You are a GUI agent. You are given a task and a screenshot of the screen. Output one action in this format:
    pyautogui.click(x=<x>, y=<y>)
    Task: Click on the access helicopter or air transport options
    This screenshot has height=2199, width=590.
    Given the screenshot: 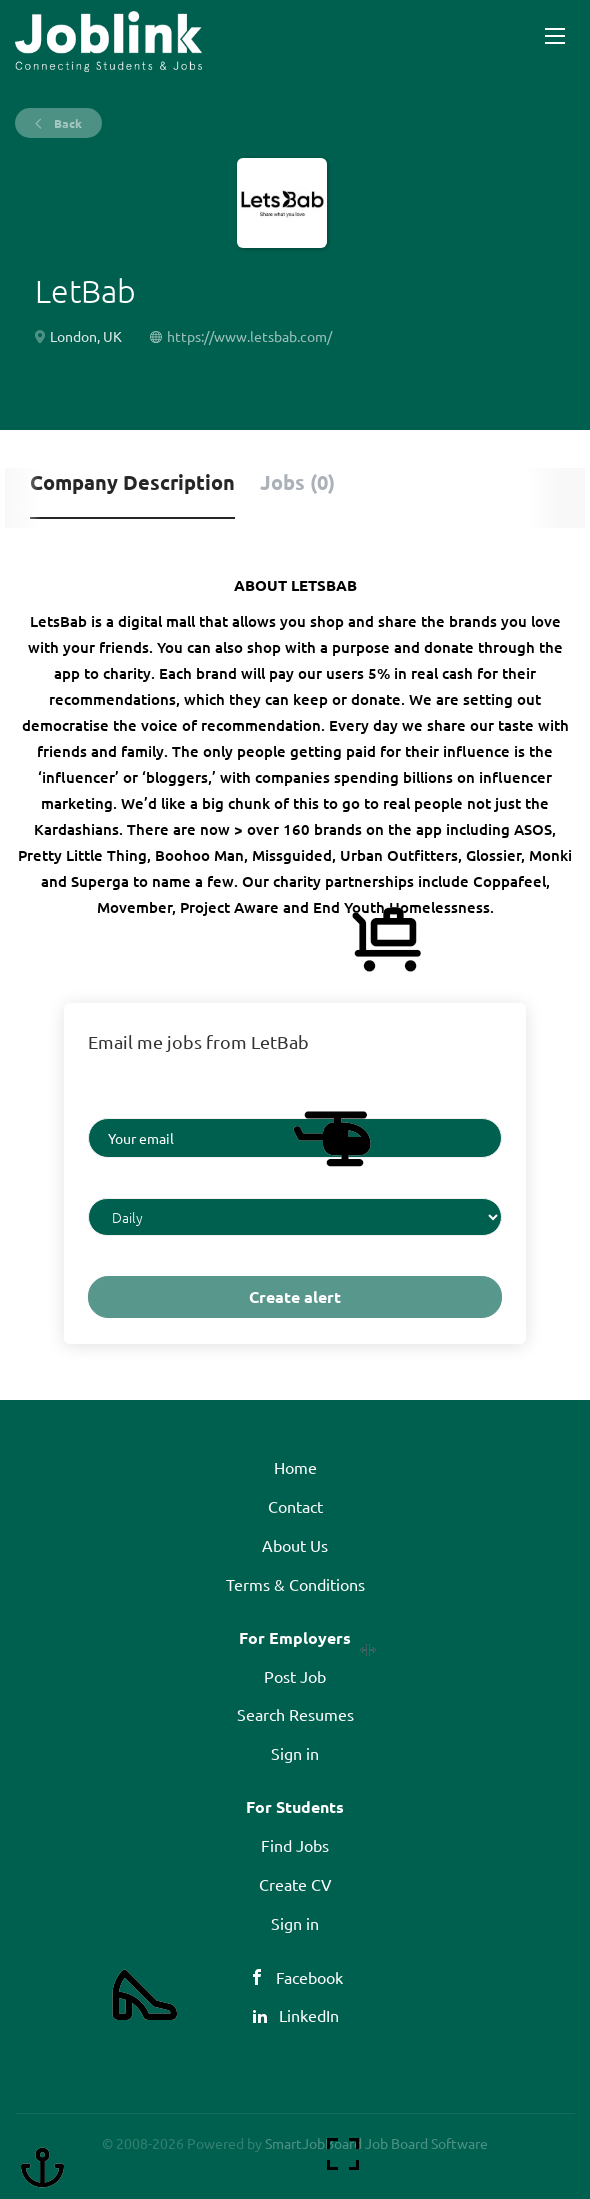 What is the action you would take?
    pyautogui.click(x=334, y=1137)
    